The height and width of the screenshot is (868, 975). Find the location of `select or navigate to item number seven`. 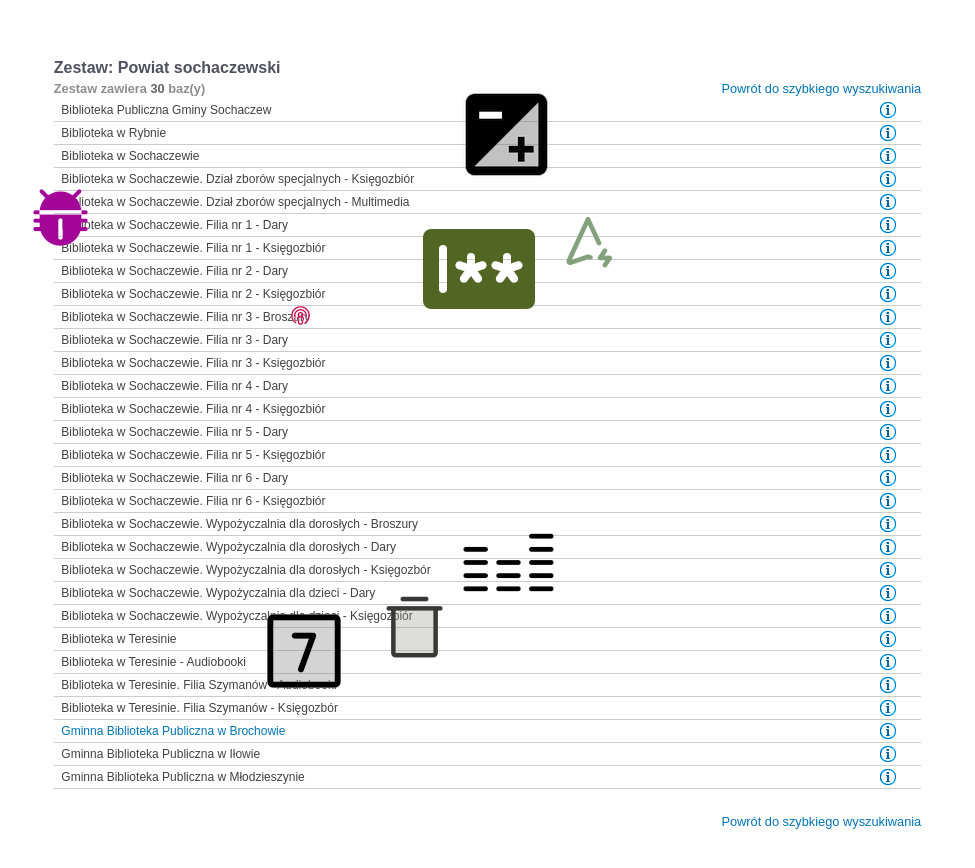

select or navigate to item number seven is located at coordinates (304, 651).